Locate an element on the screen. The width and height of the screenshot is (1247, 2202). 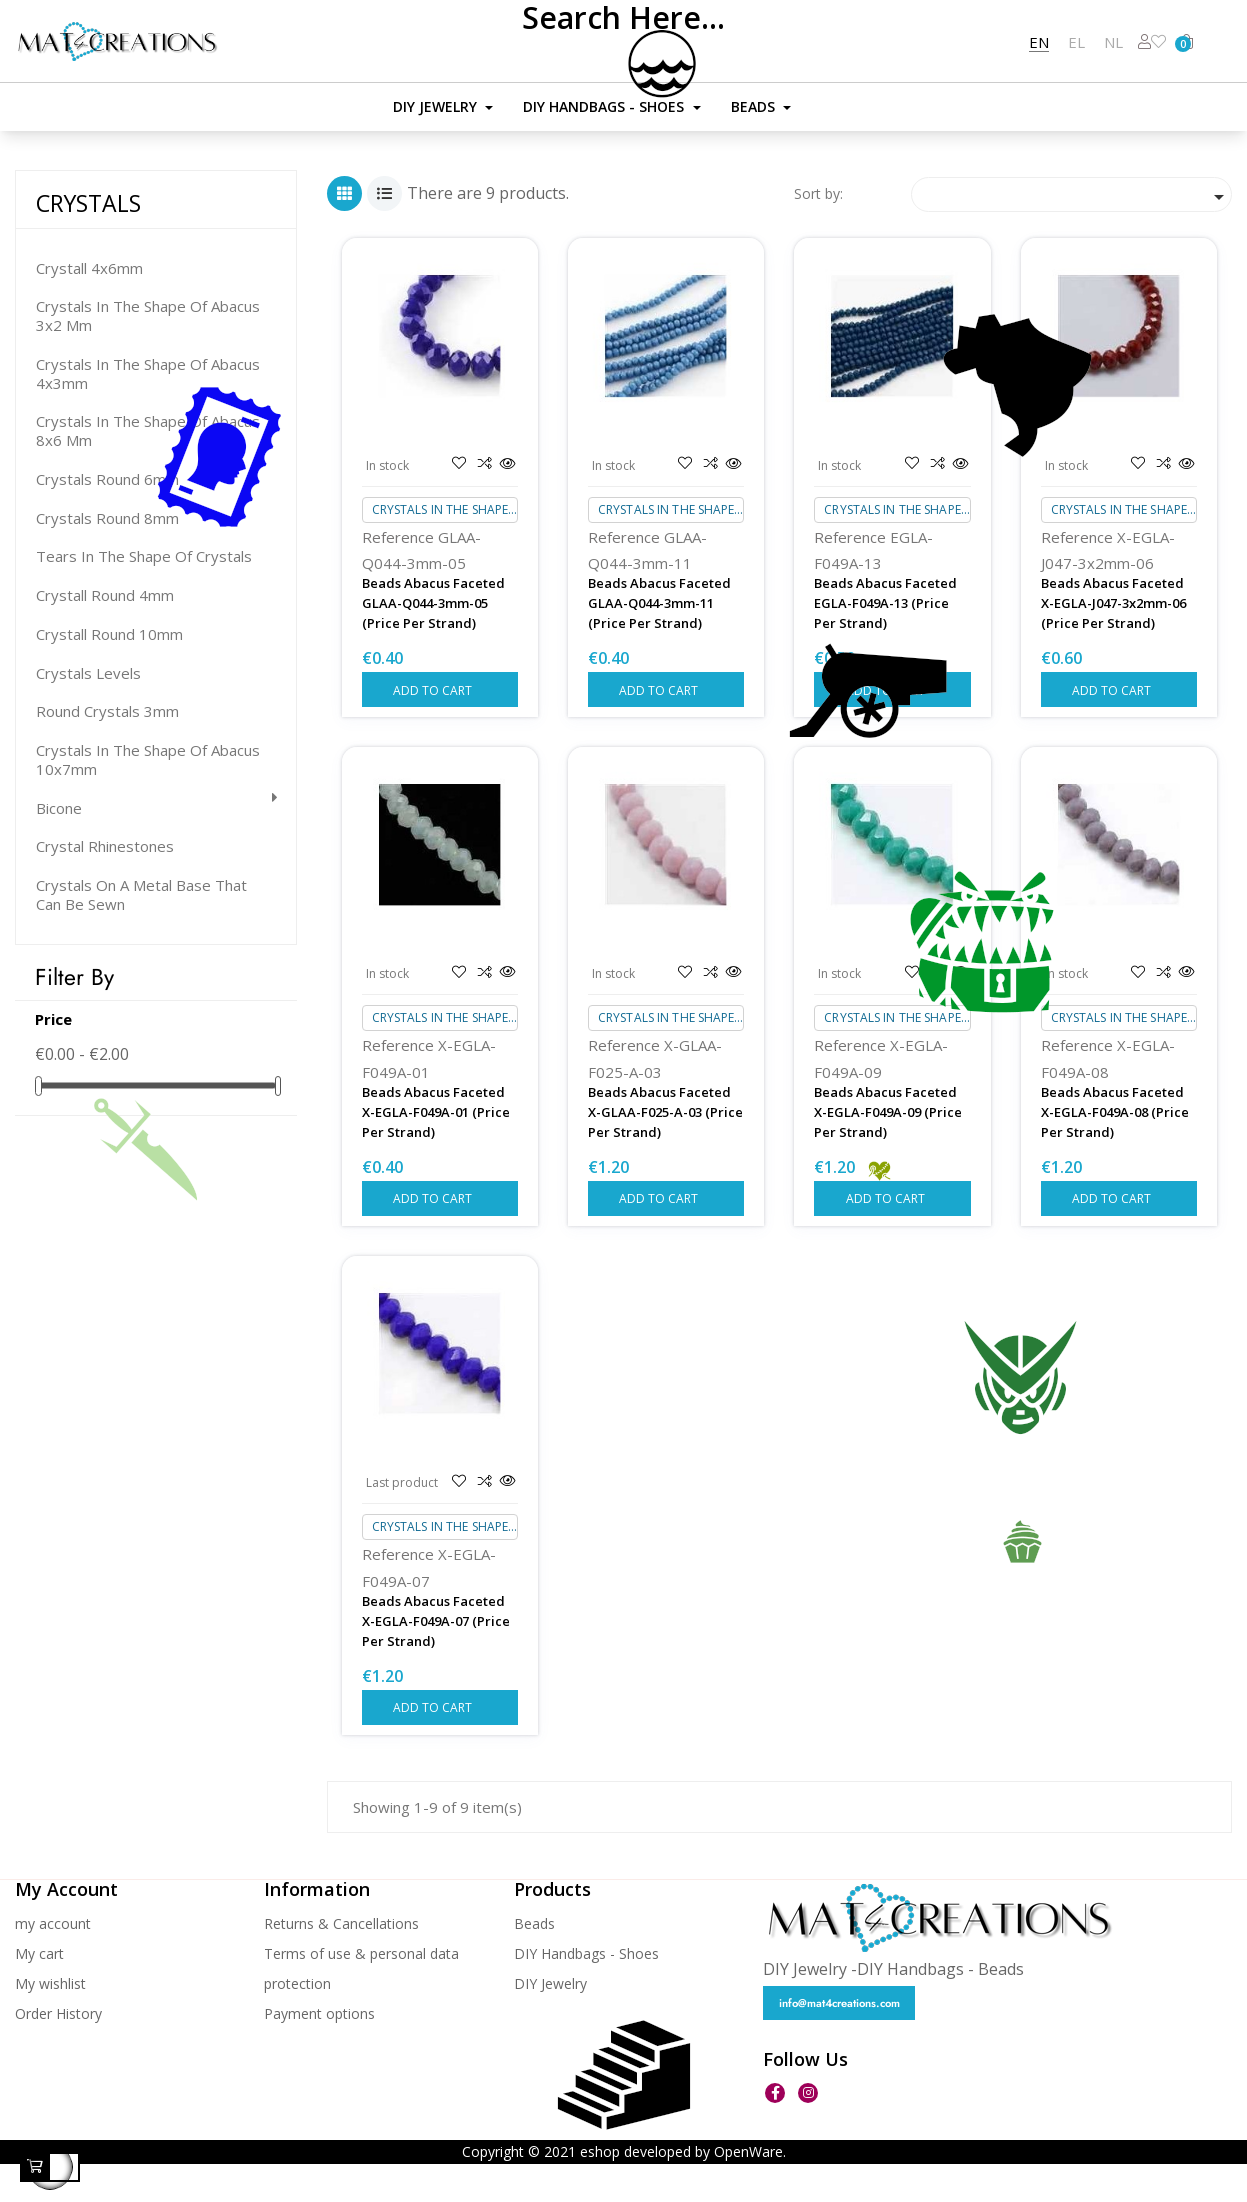
select quick or agile character class is located at coordinates (1020, 1377).